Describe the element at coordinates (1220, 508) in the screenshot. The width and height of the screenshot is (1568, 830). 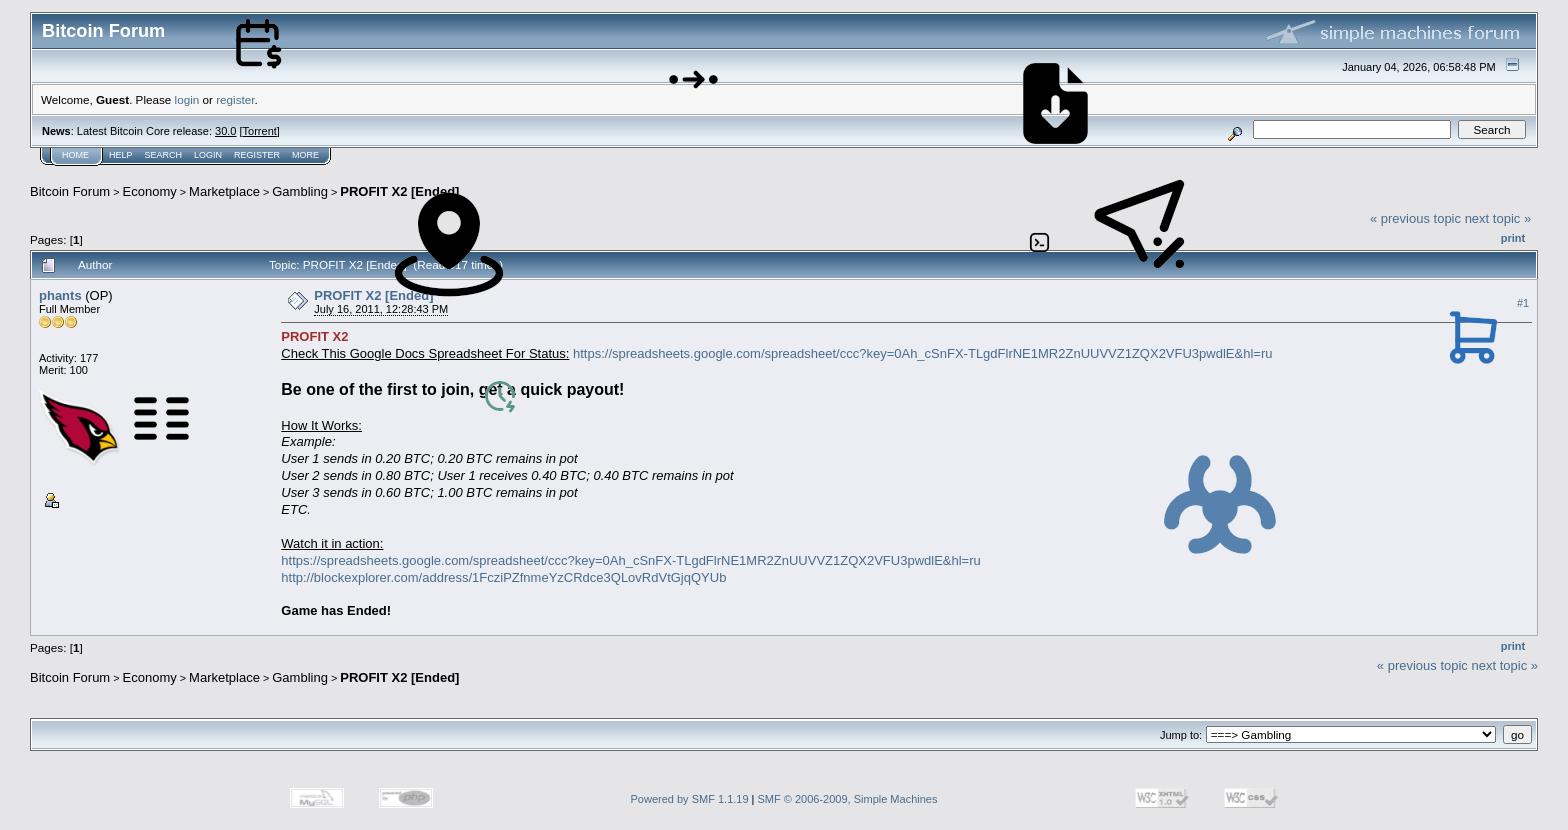
I see `indicates hazardous or biohazardous material warning` at that location.